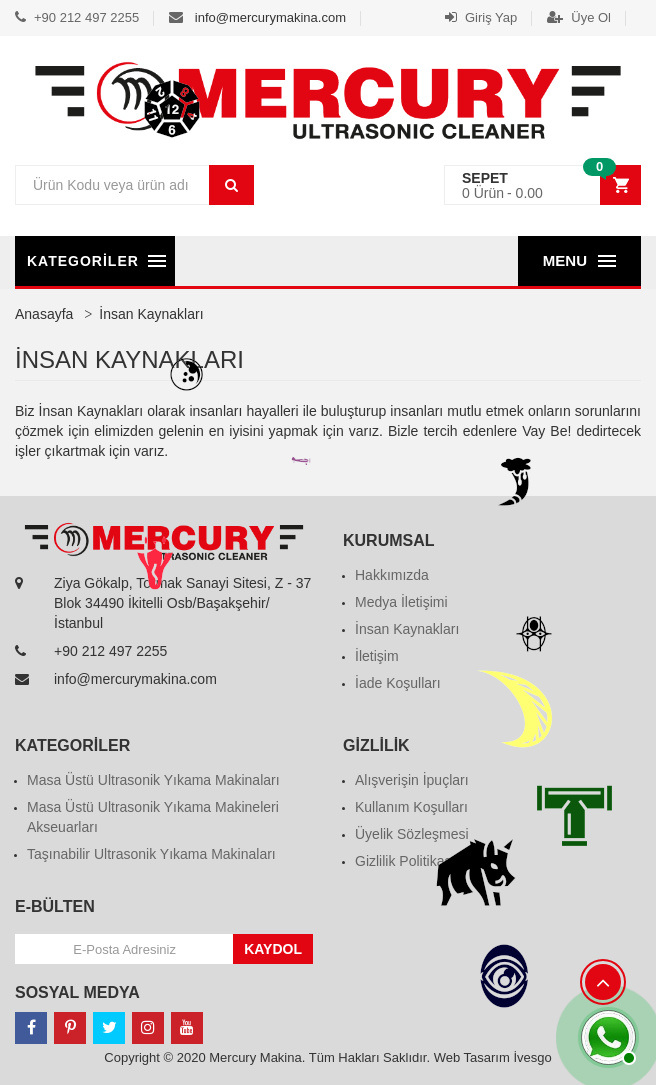  What do you see at coordinates (301, 461) in the screenshot?
I see `enable airplane mode` at bounding box center [301, 461].